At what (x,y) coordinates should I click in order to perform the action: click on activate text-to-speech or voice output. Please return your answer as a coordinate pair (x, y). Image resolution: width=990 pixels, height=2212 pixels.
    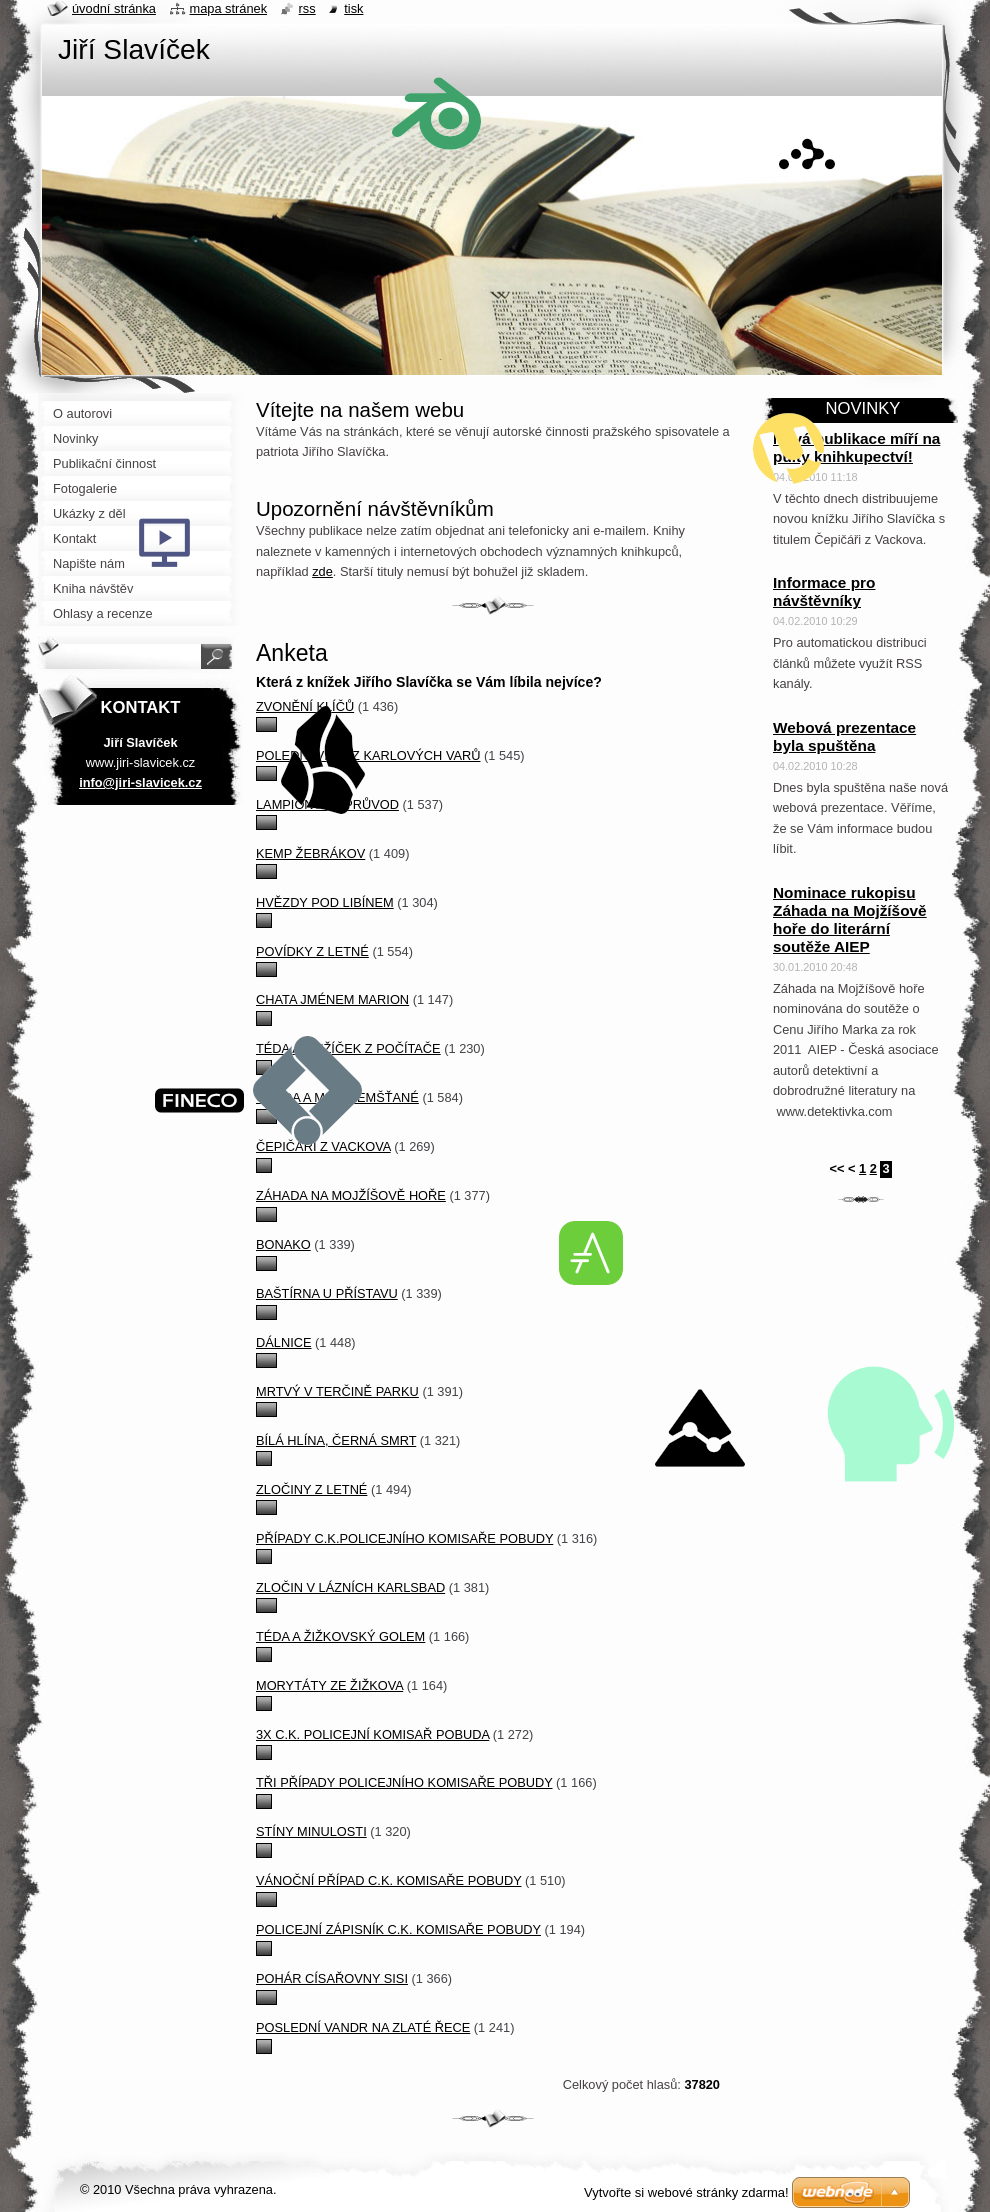
    Looking at the image, I should click on (891, 1424).